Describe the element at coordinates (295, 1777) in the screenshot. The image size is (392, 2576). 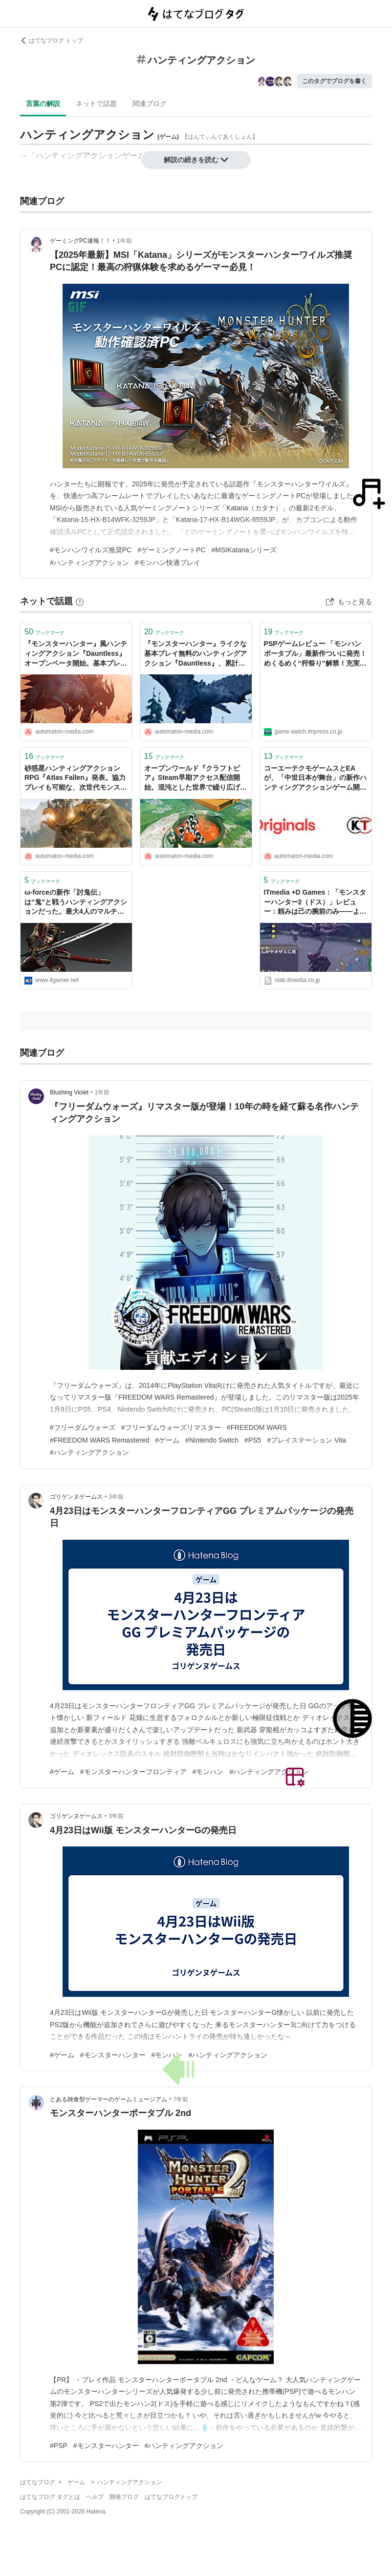
I see `customize table settings` at that location.